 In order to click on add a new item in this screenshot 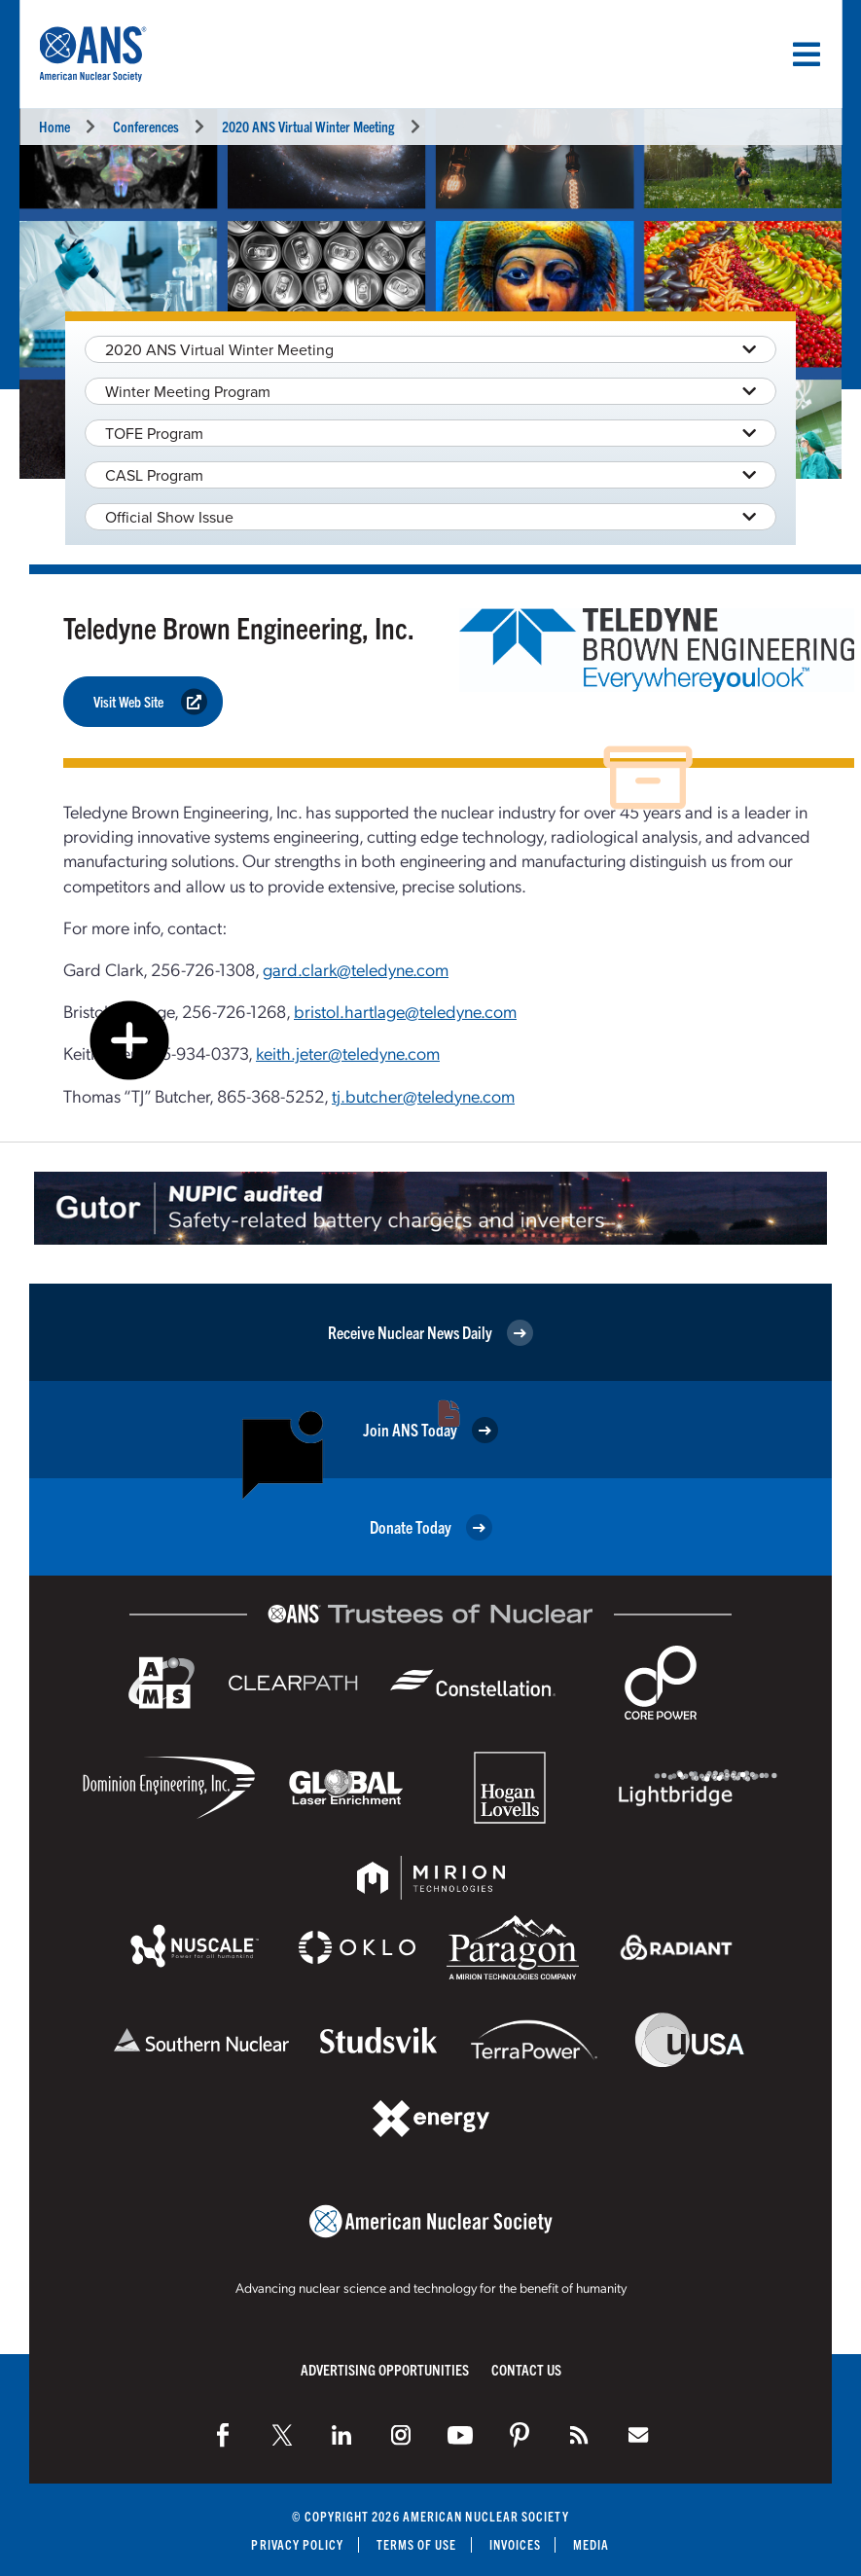, I will do `click(129, 1040)`.